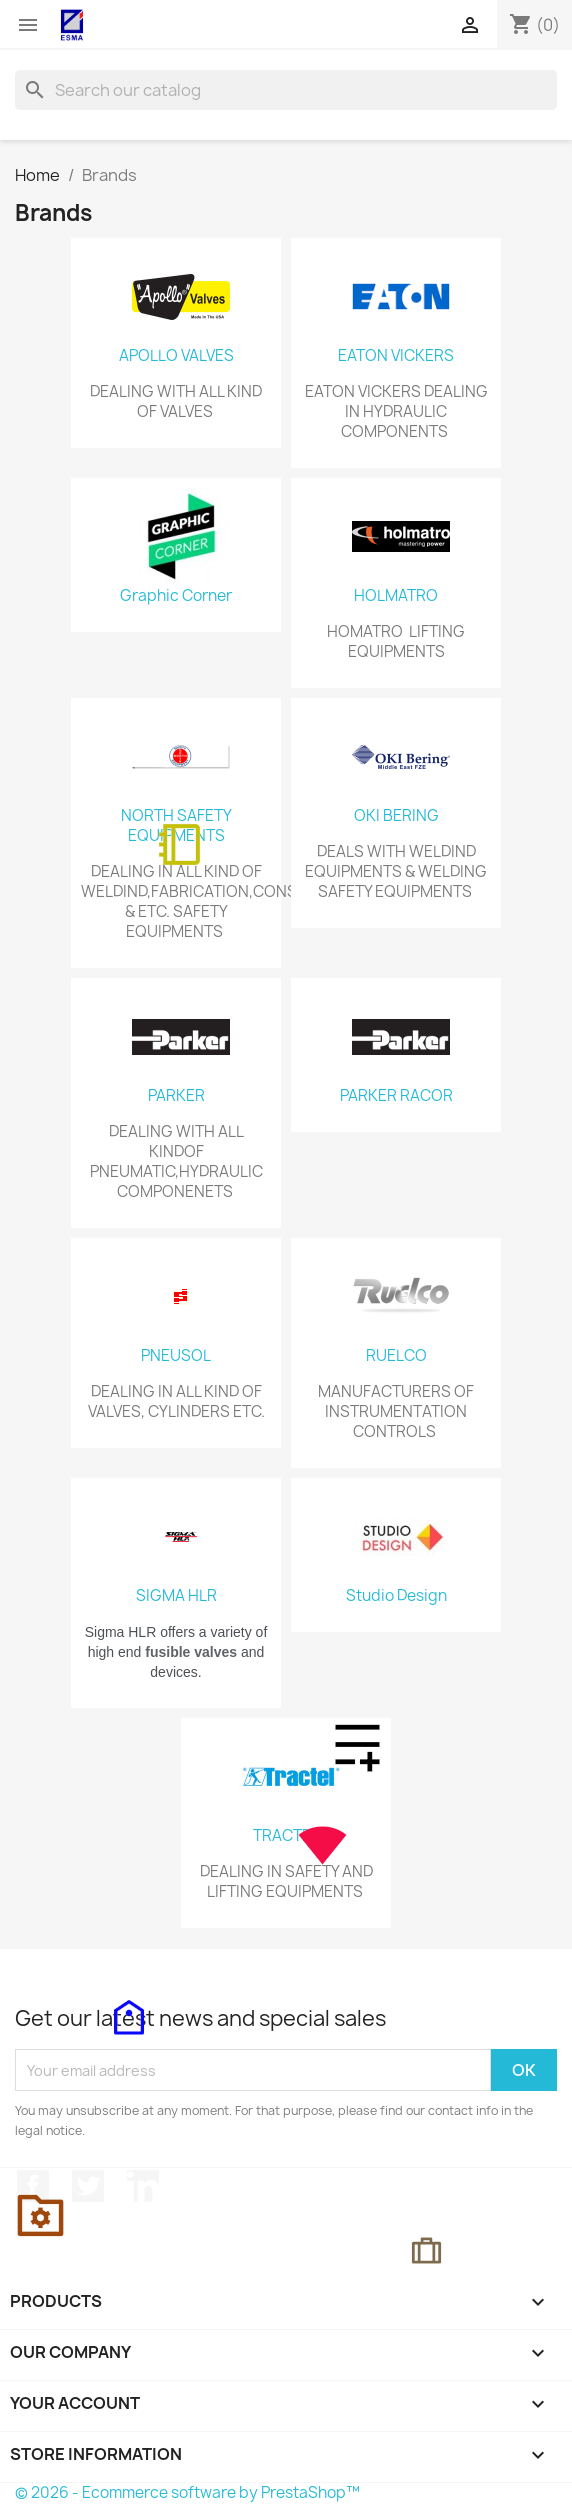  What do you see at coordinates (129, 2018) in the screenshot?
I see `view product pricing or discounts` at bounding box center [129, 2018].